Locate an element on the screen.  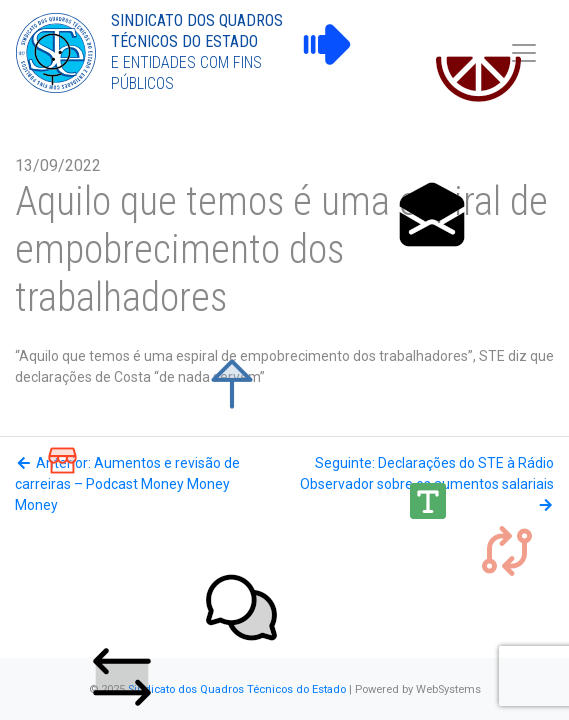
view opened or read messages is located at coordinates (432, 214).